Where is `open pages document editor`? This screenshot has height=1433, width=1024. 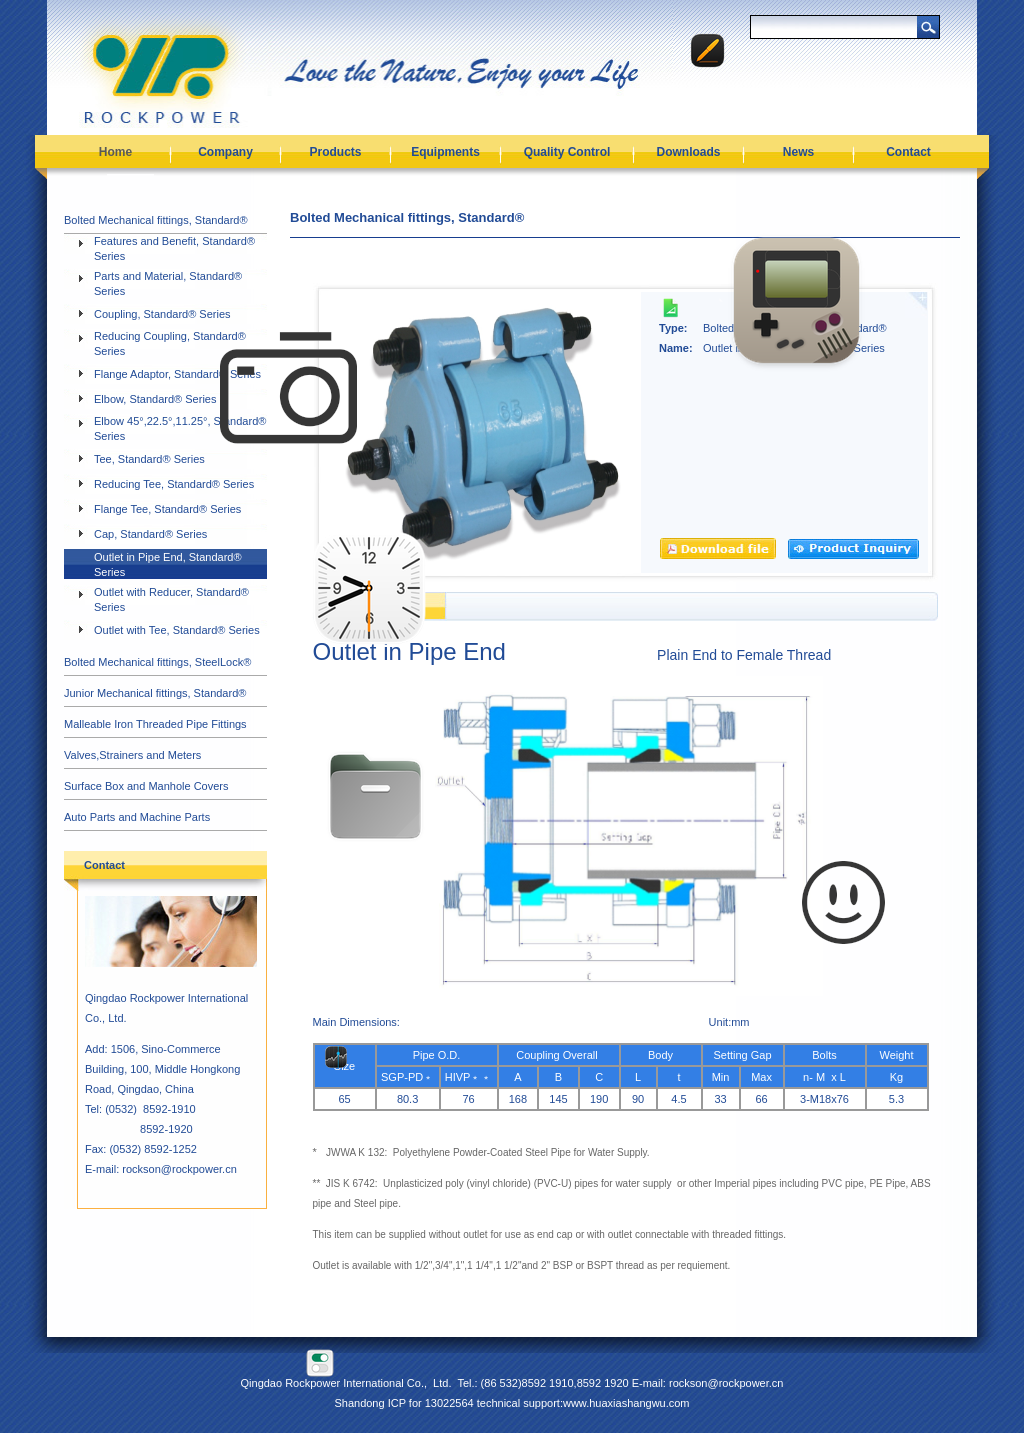
open pages document editor is located at coordinates (707, 50).